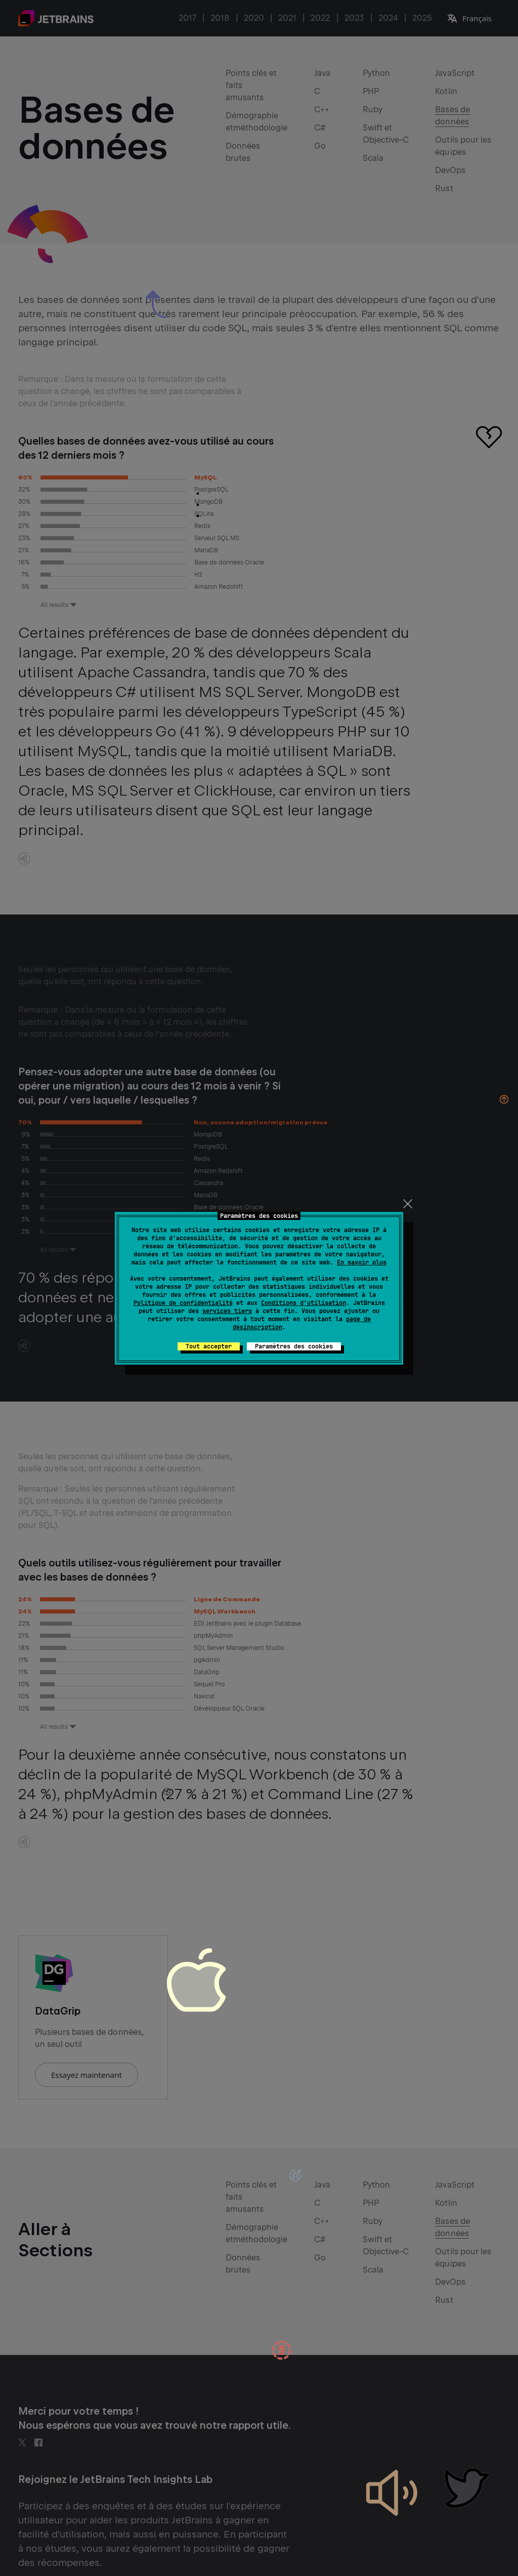  Describe the element at coordinates (489, 436) in the screenshot. I see `unlike or remove from favorites` at that location.